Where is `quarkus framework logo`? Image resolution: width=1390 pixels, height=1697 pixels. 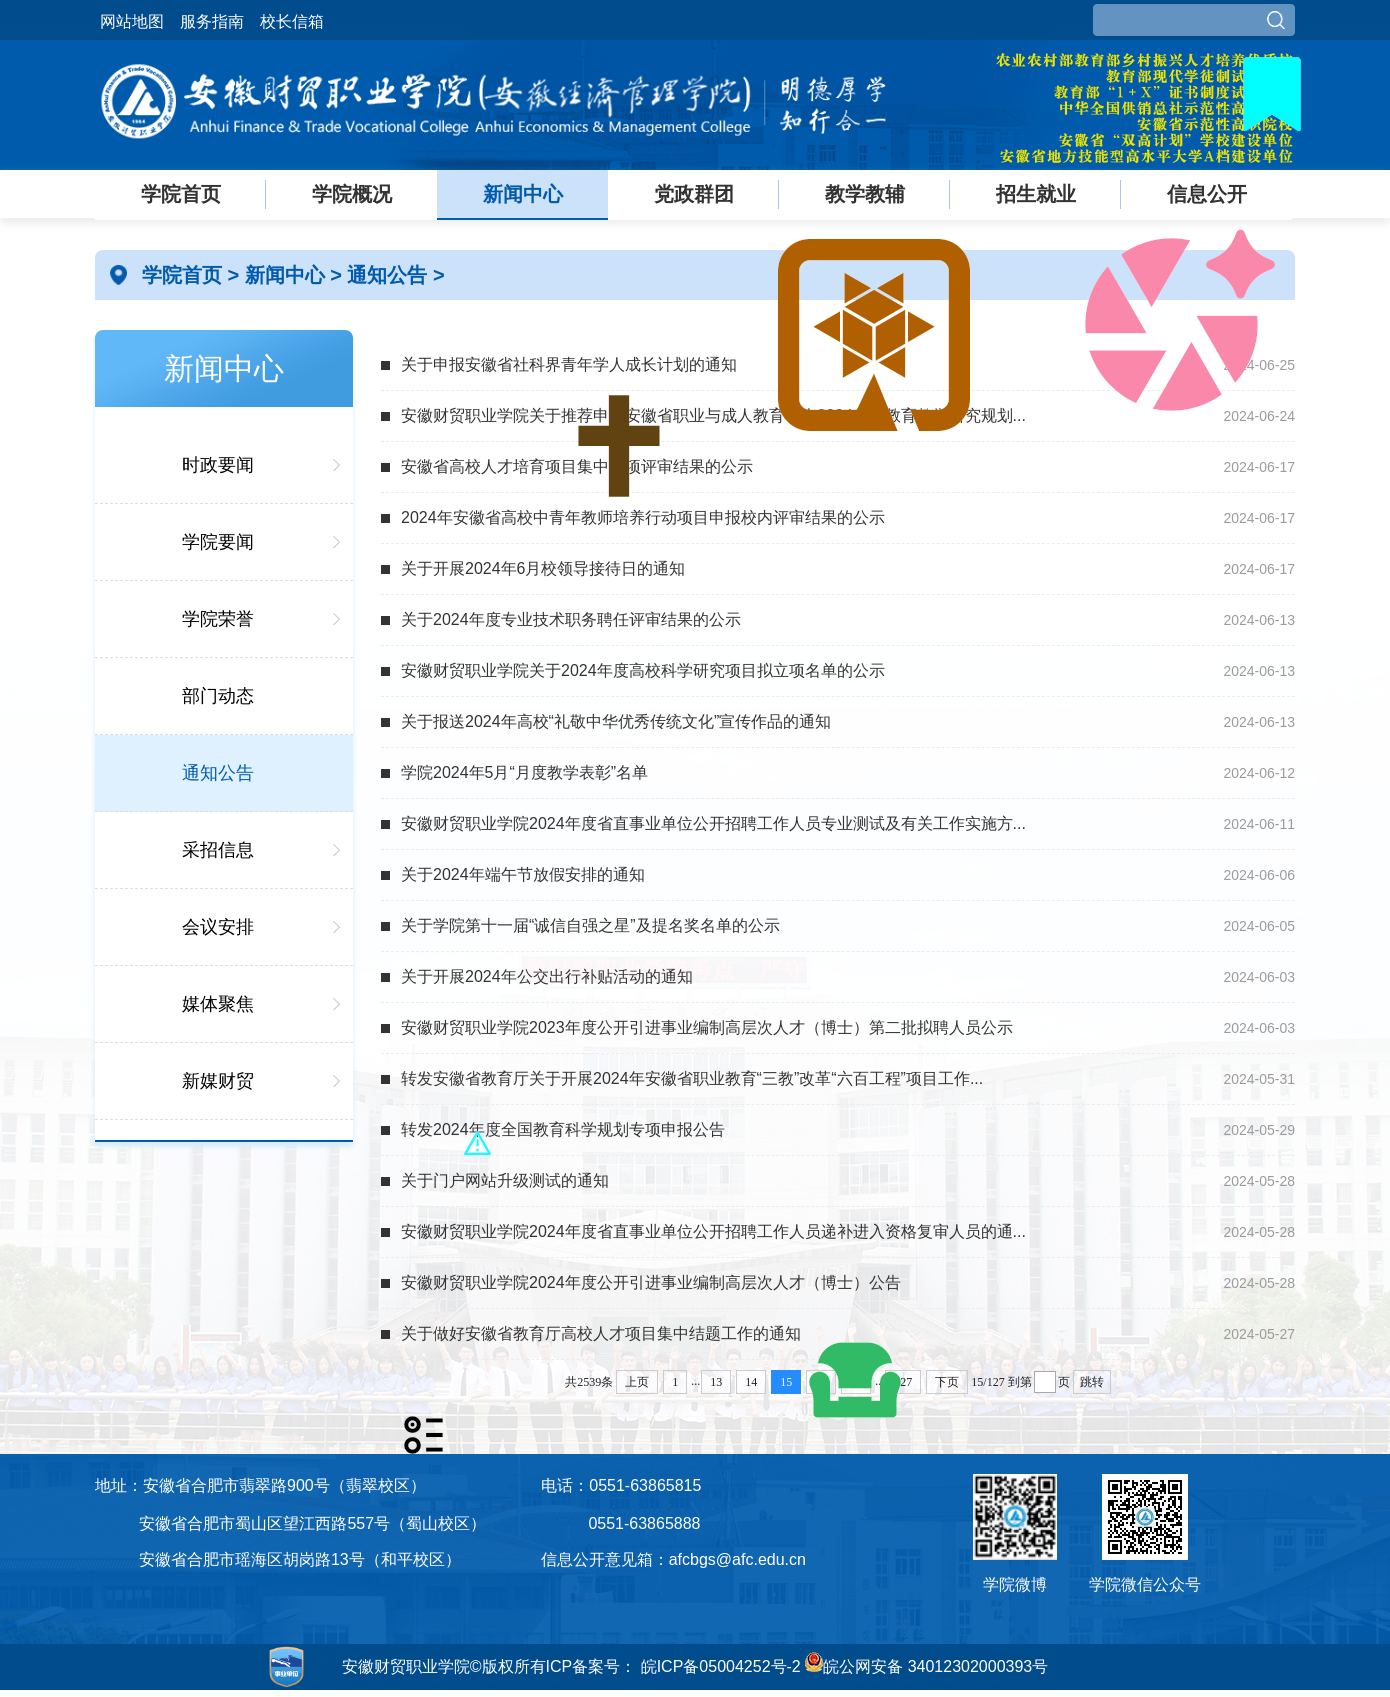 quarkus framework logo is located at coordinates (874, 335).